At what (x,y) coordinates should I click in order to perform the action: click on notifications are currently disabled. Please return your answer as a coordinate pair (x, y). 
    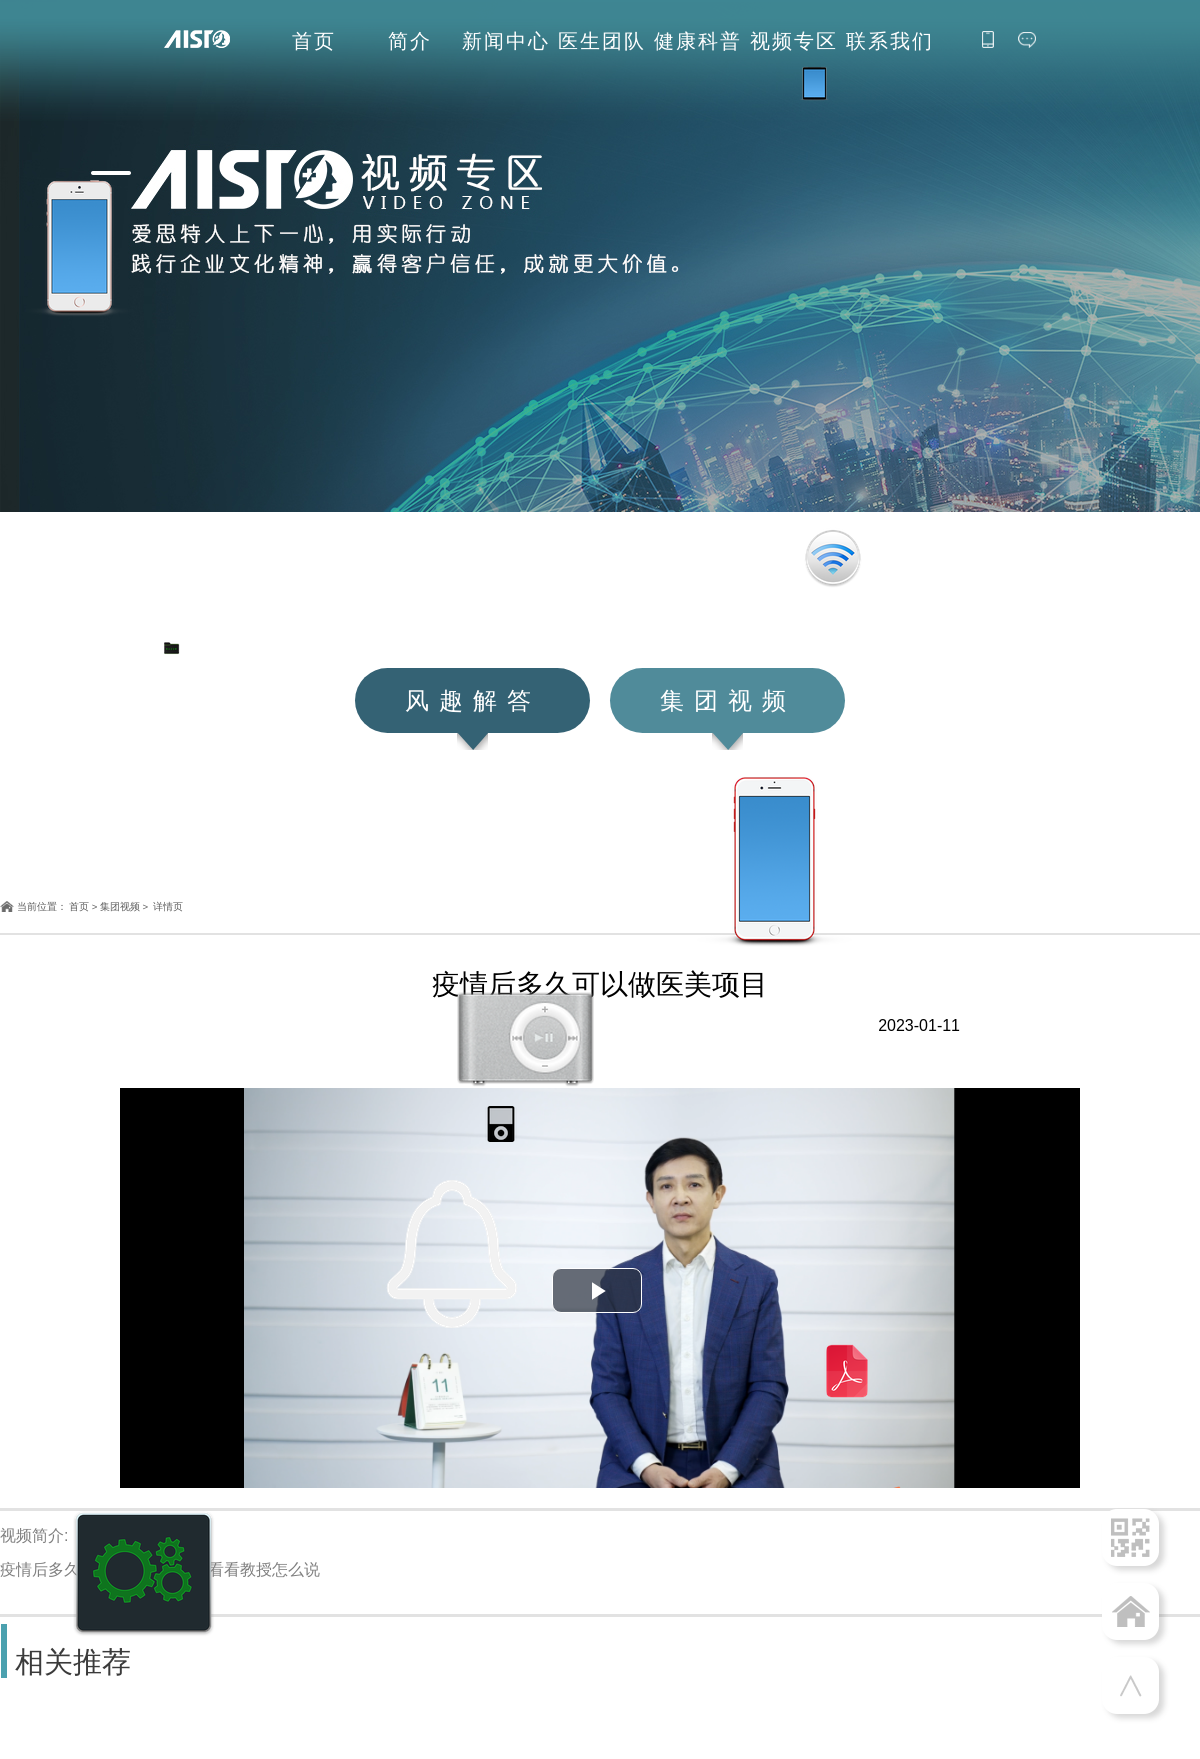
    Looking at the image, I should click on (452, 1254).